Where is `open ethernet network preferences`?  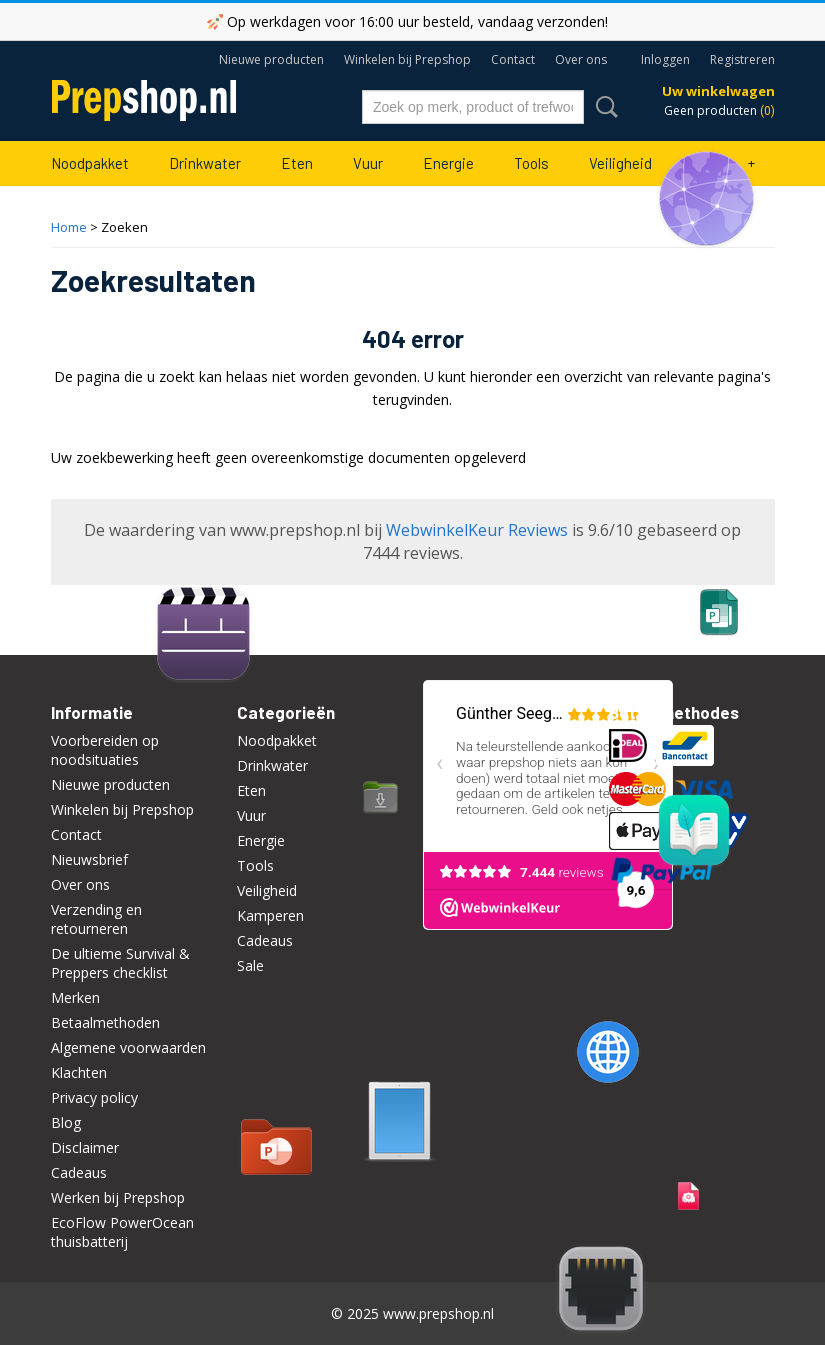
open ethernet network preferences is located at coordinates (601, 1290).